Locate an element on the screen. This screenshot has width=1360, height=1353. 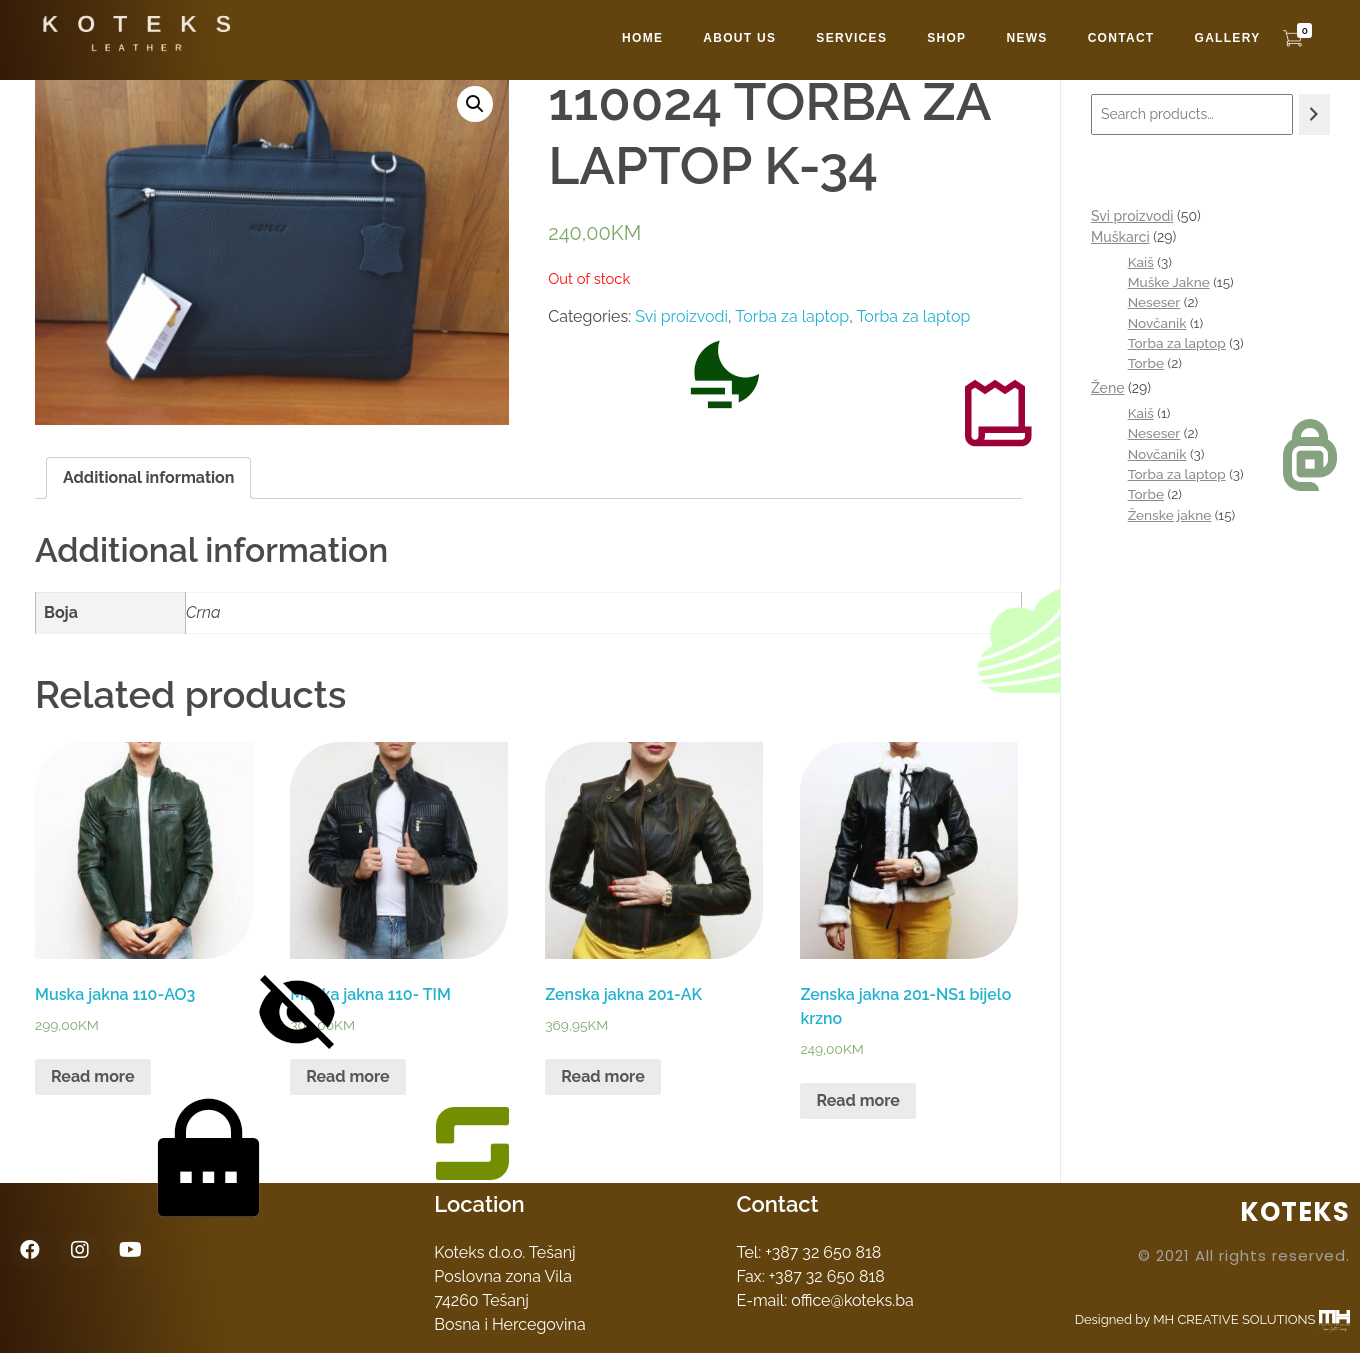
opennebula cloud management platform logo is located at coordinates (1019, 641).